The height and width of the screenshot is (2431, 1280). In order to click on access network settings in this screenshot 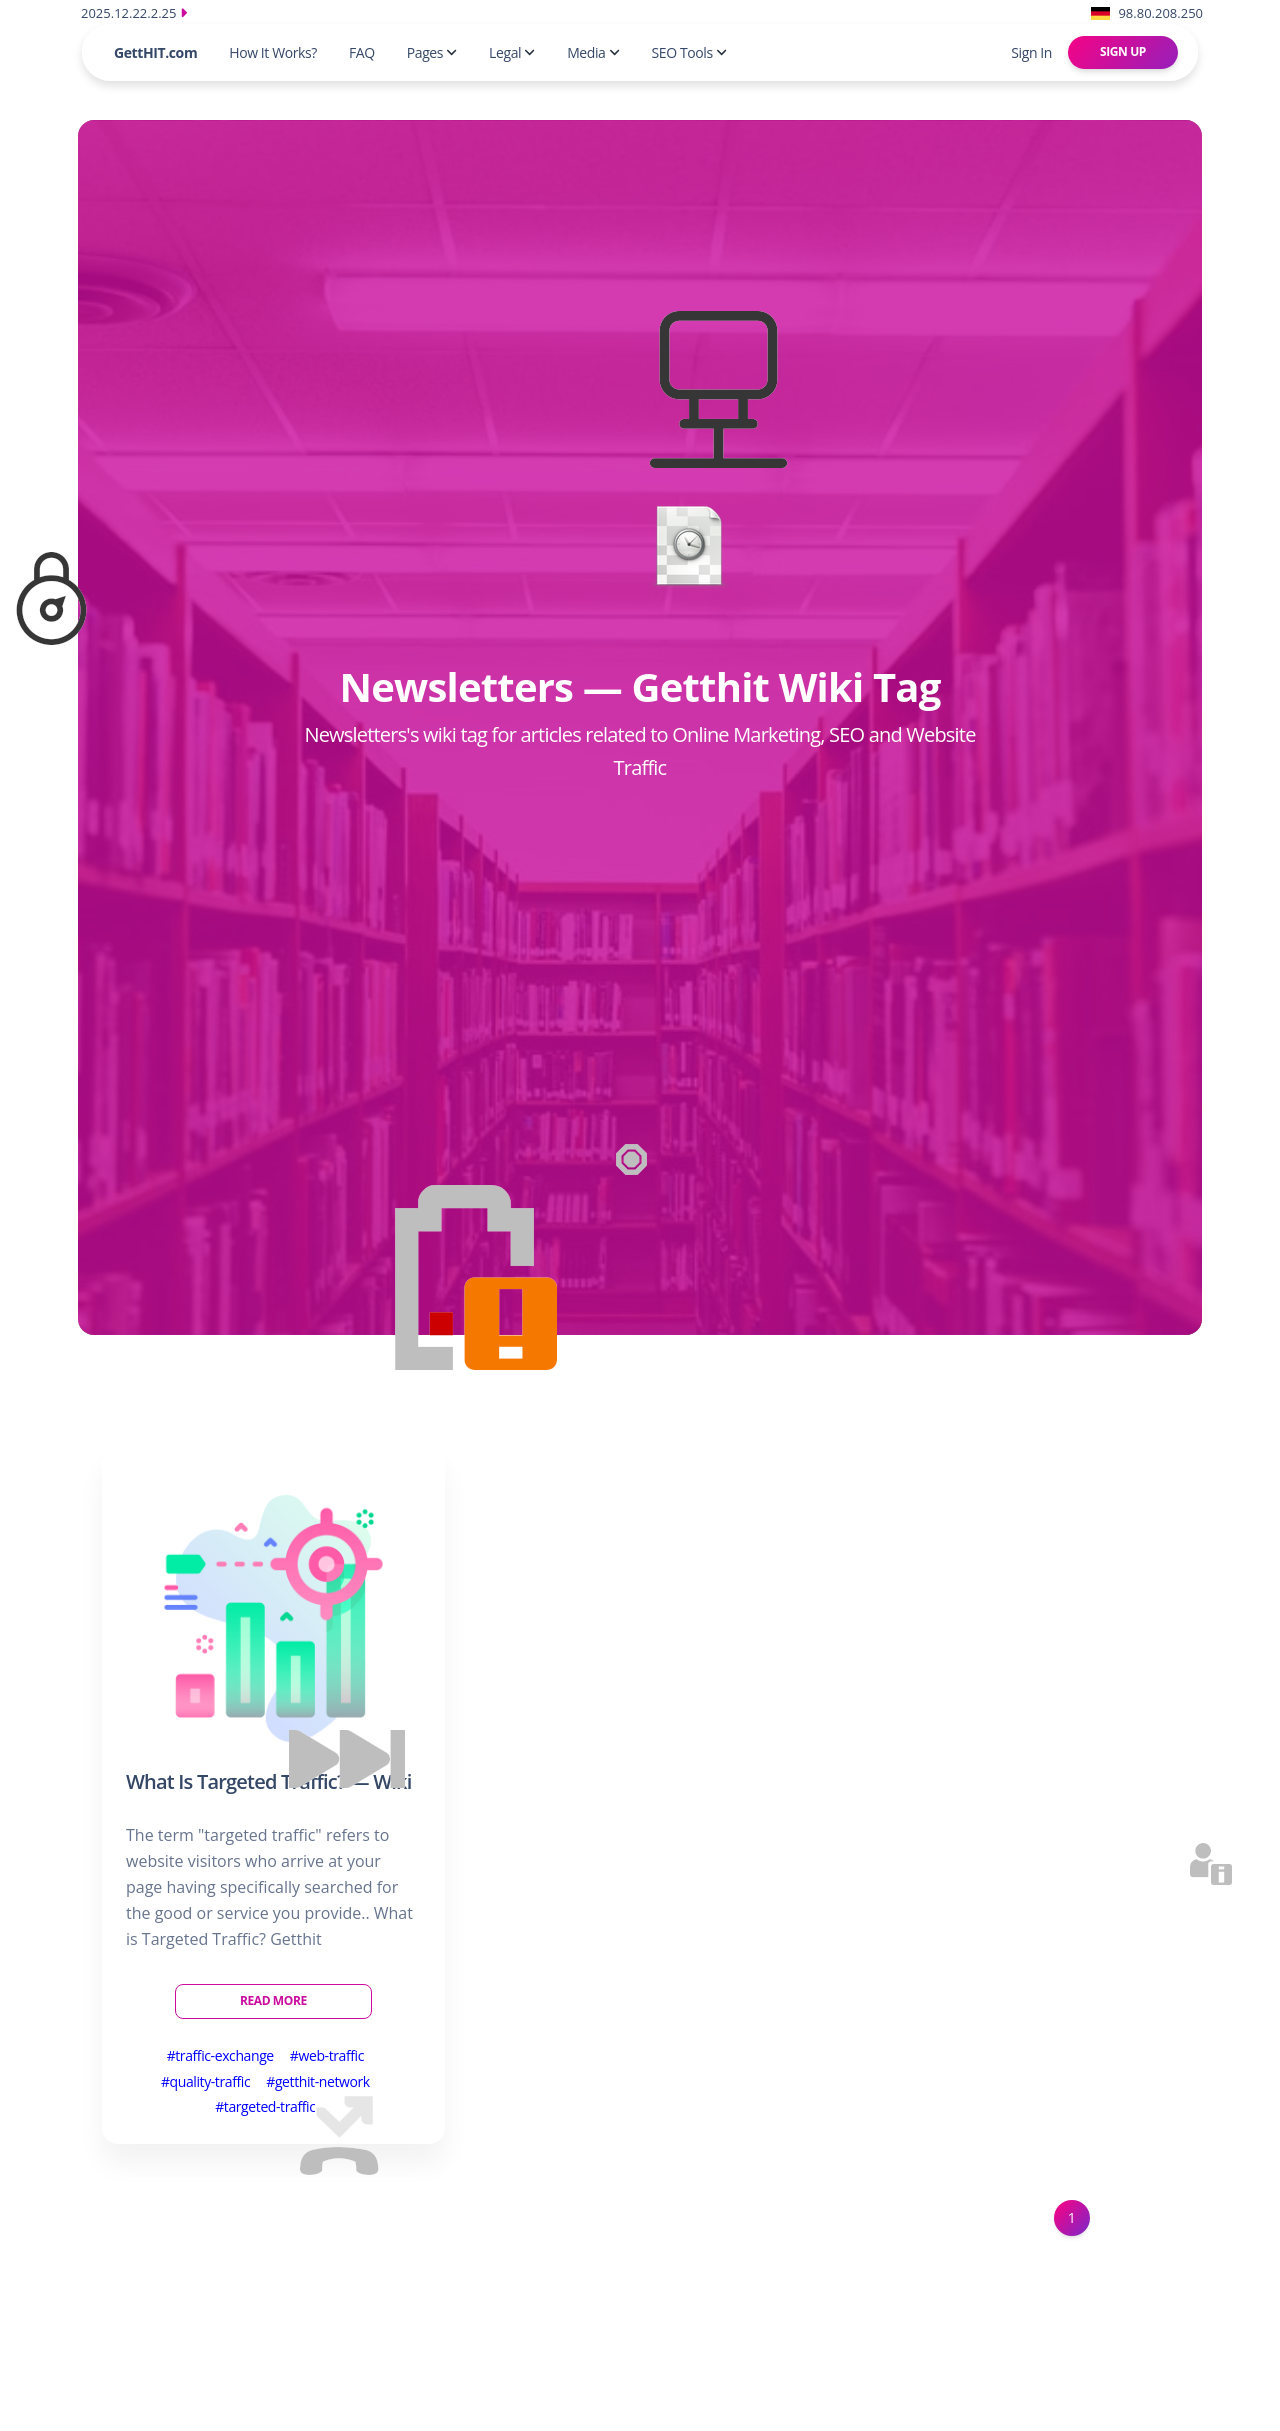, I will do `click(718, 389)`.